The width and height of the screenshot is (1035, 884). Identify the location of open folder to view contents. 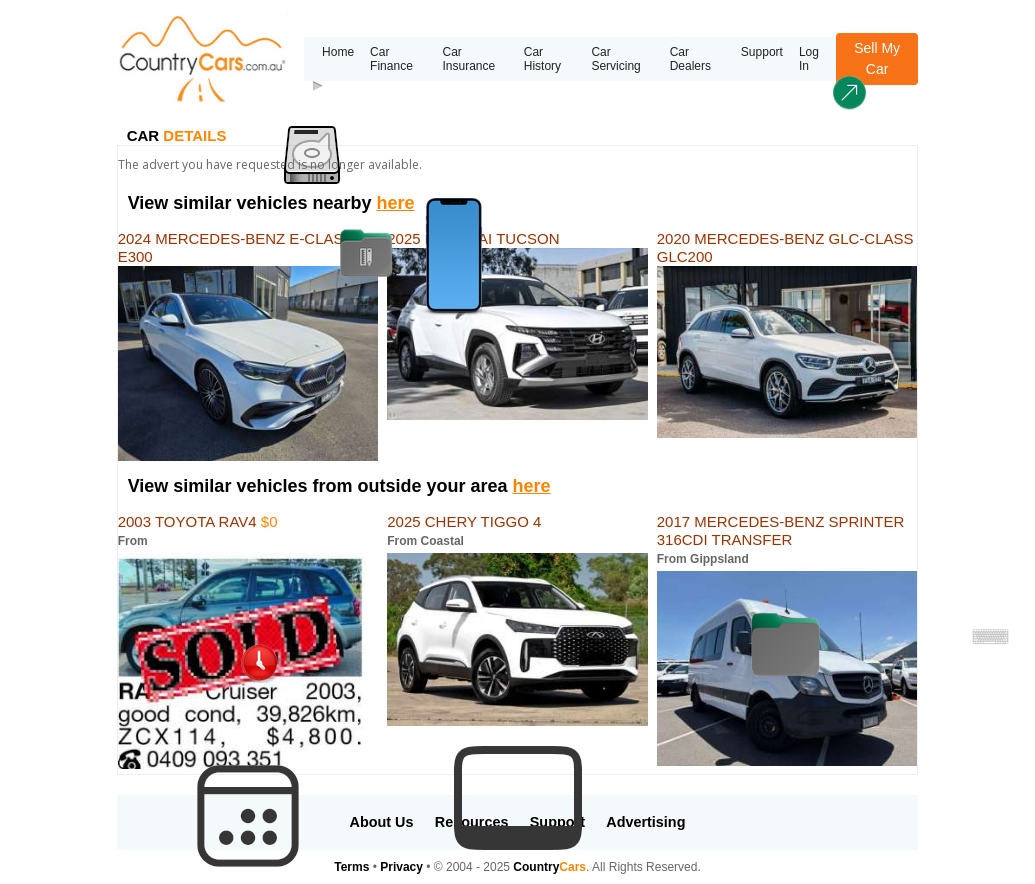
(785, 644).